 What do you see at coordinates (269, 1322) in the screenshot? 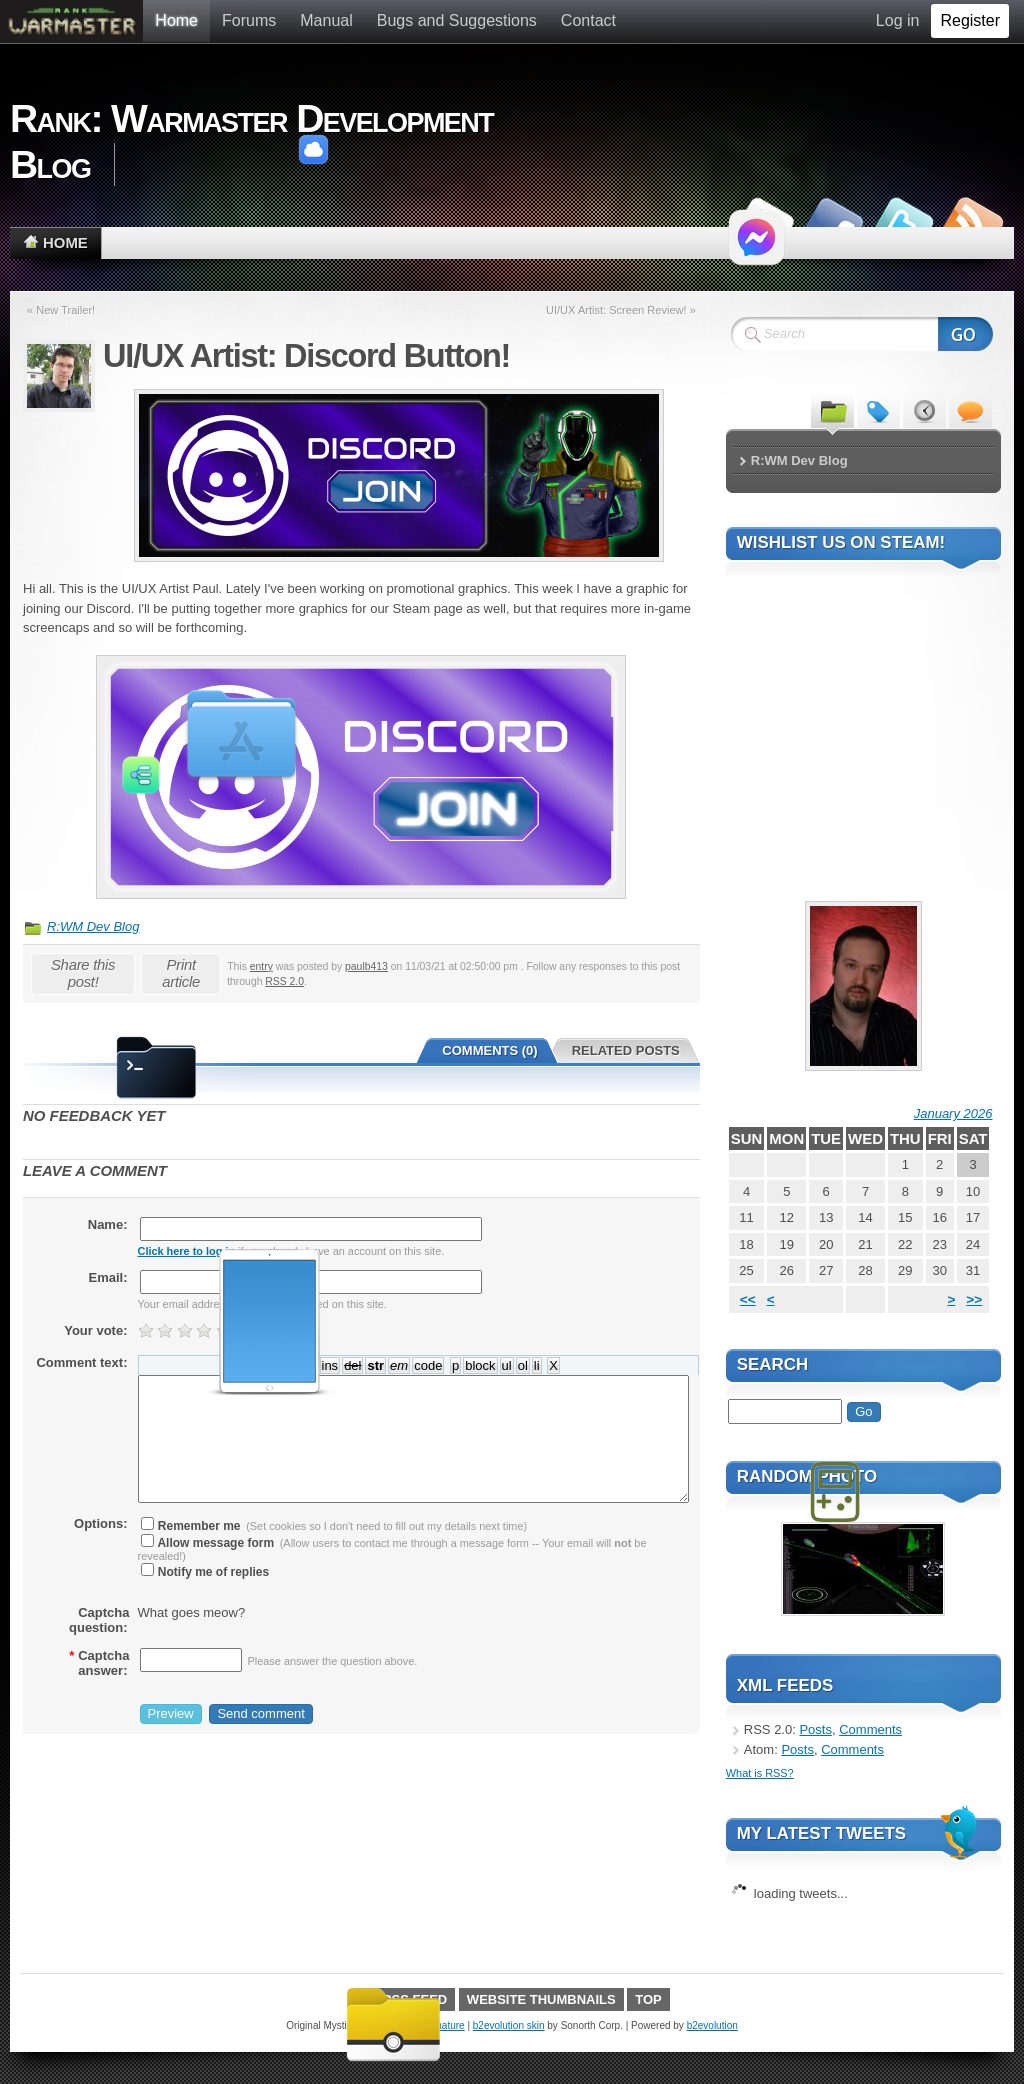
I see `view connected iPad Air device` at bounding box center [269, 1322].